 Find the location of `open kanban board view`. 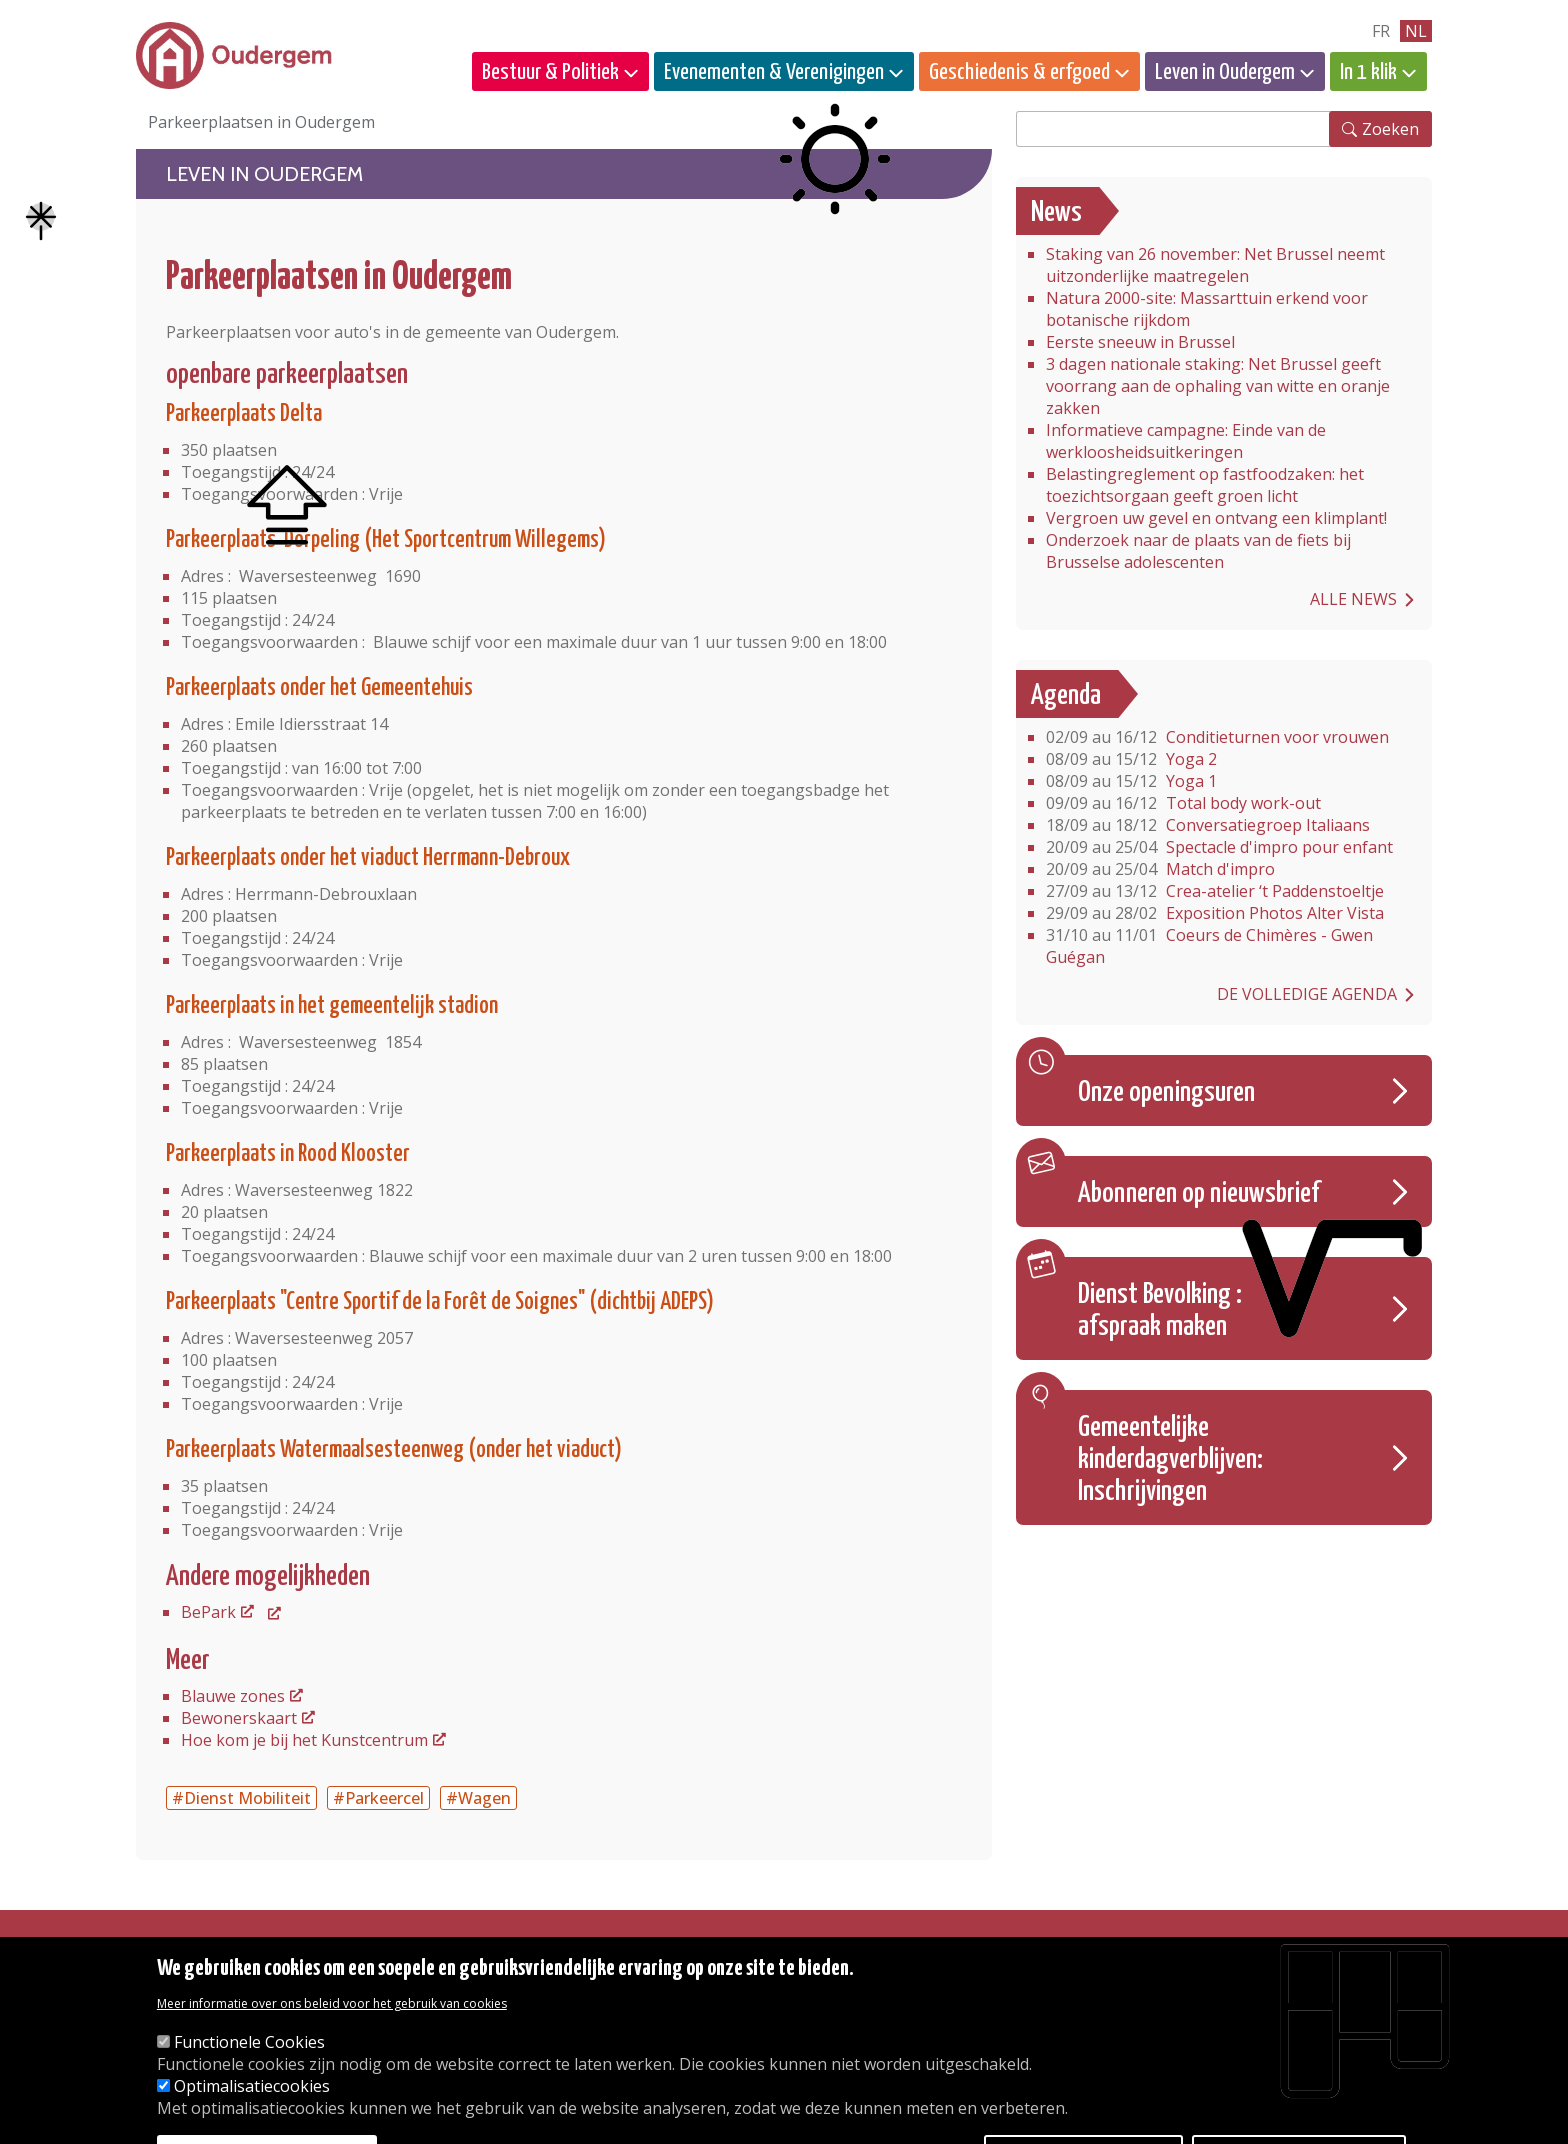

open kanban board view is located at coordinates (1365, 2014).